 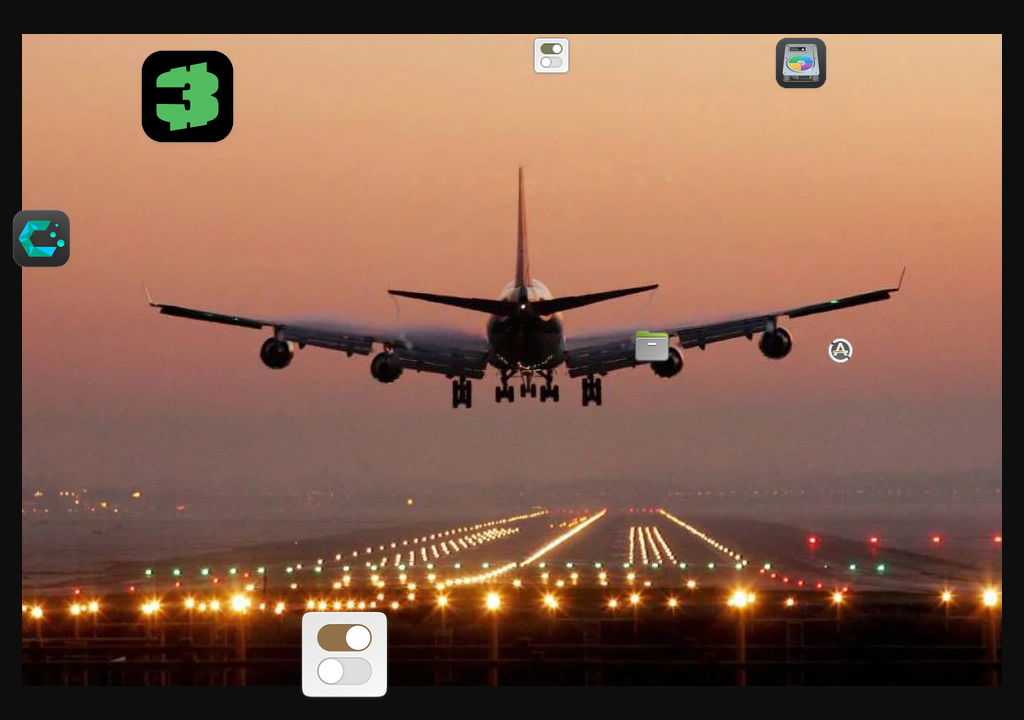 I want to click on open the software update manager, so click(x=840, y=350).